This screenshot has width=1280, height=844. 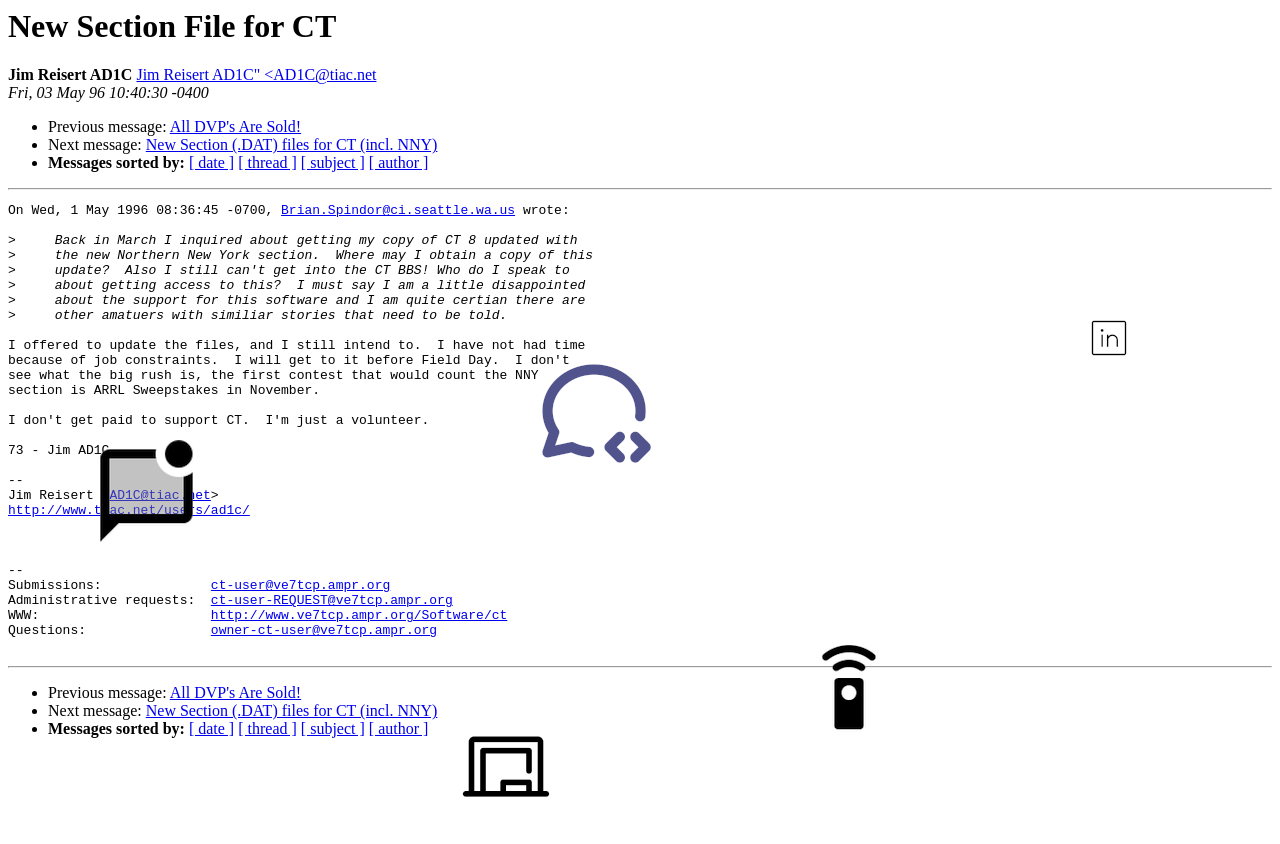 What do you see at coordinates (1109, 338) in the screenshot?
I see `open LinkedIn profile or page` at bounding box center [1109, 338].